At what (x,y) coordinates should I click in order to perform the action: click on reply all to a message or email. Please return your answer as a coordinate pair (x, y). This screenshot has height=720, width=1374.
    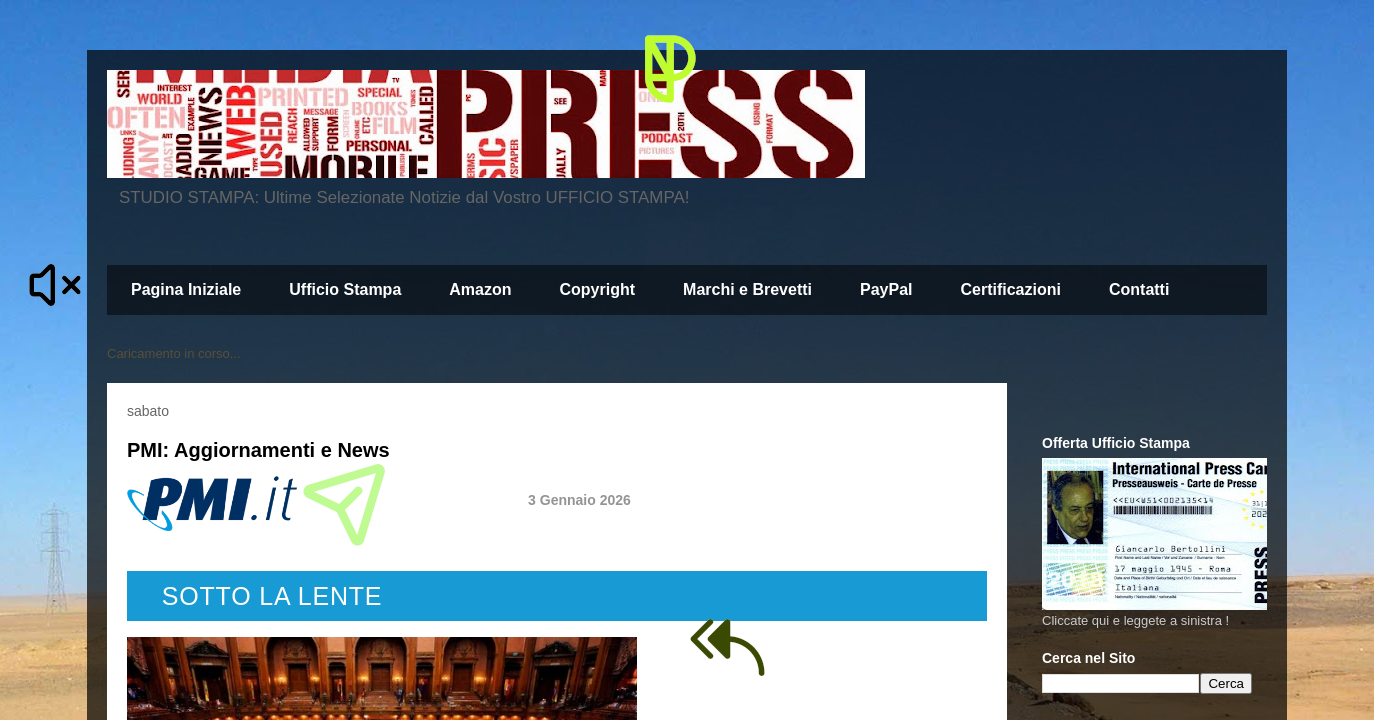
    Looking at the image, I should click on (727, 647).